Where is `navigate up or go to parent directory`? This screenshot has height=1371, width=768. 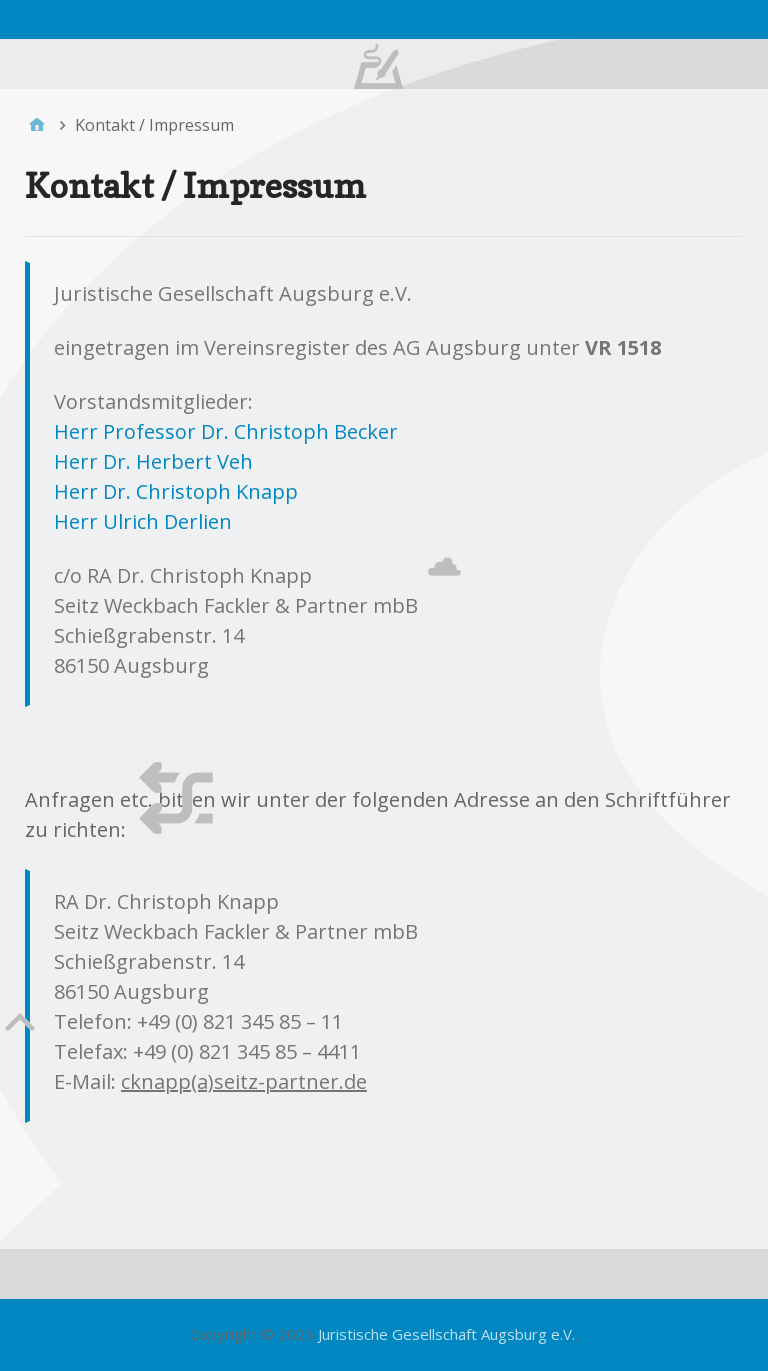 navigate up or go to parent directory is located at coordinates (20, 1021).